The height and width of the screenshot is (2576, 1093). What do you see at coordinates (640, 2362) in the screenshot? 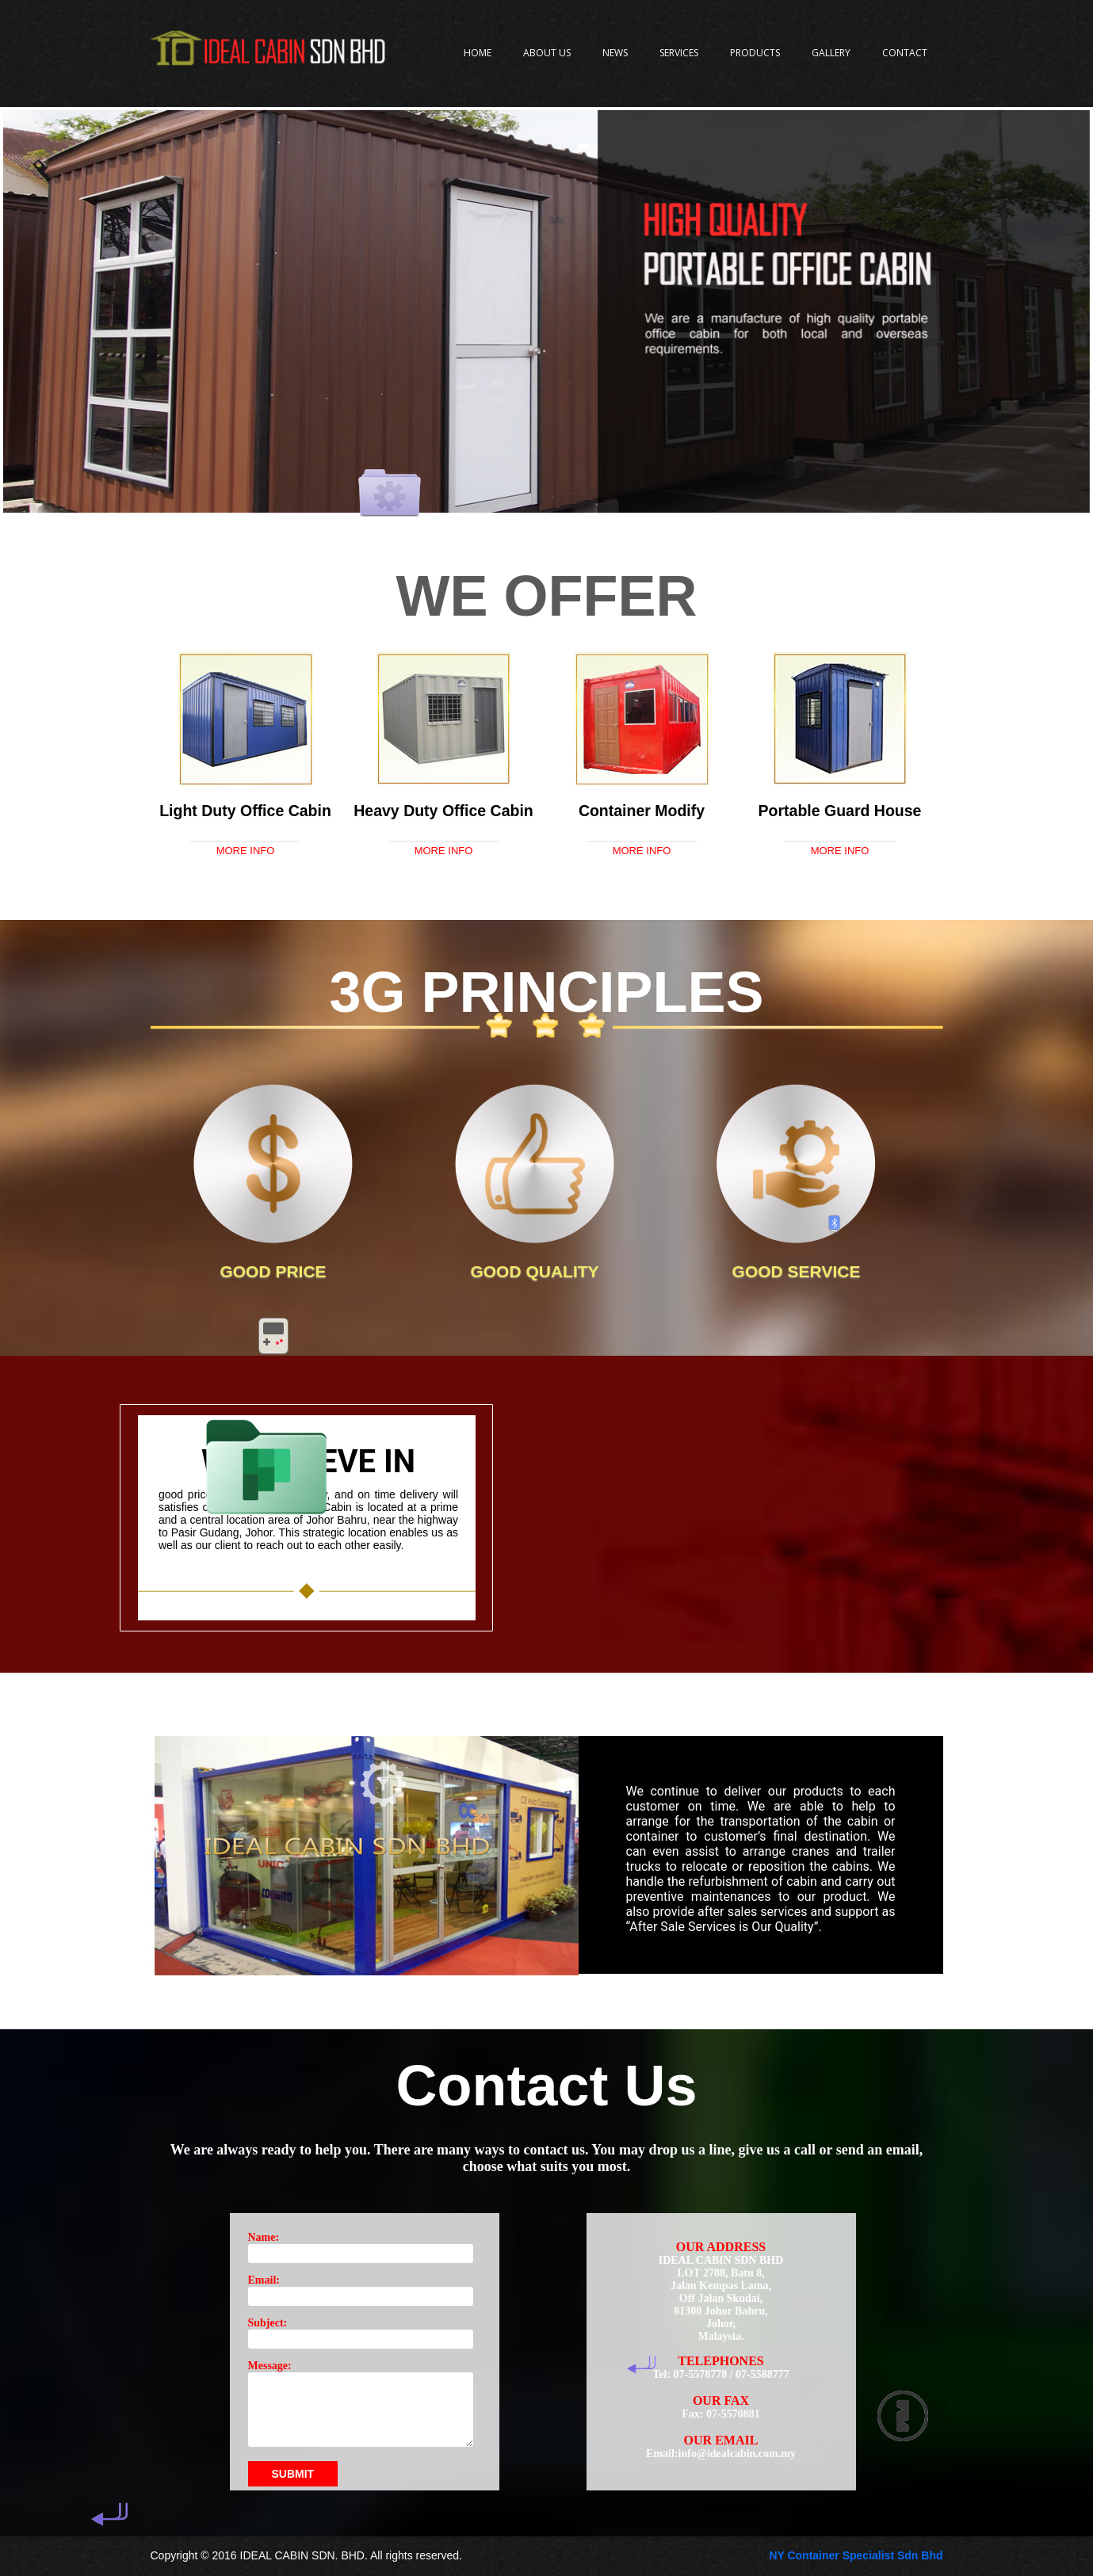
I see `reply to all recipients of an email` at bounding box center [640, 2362].